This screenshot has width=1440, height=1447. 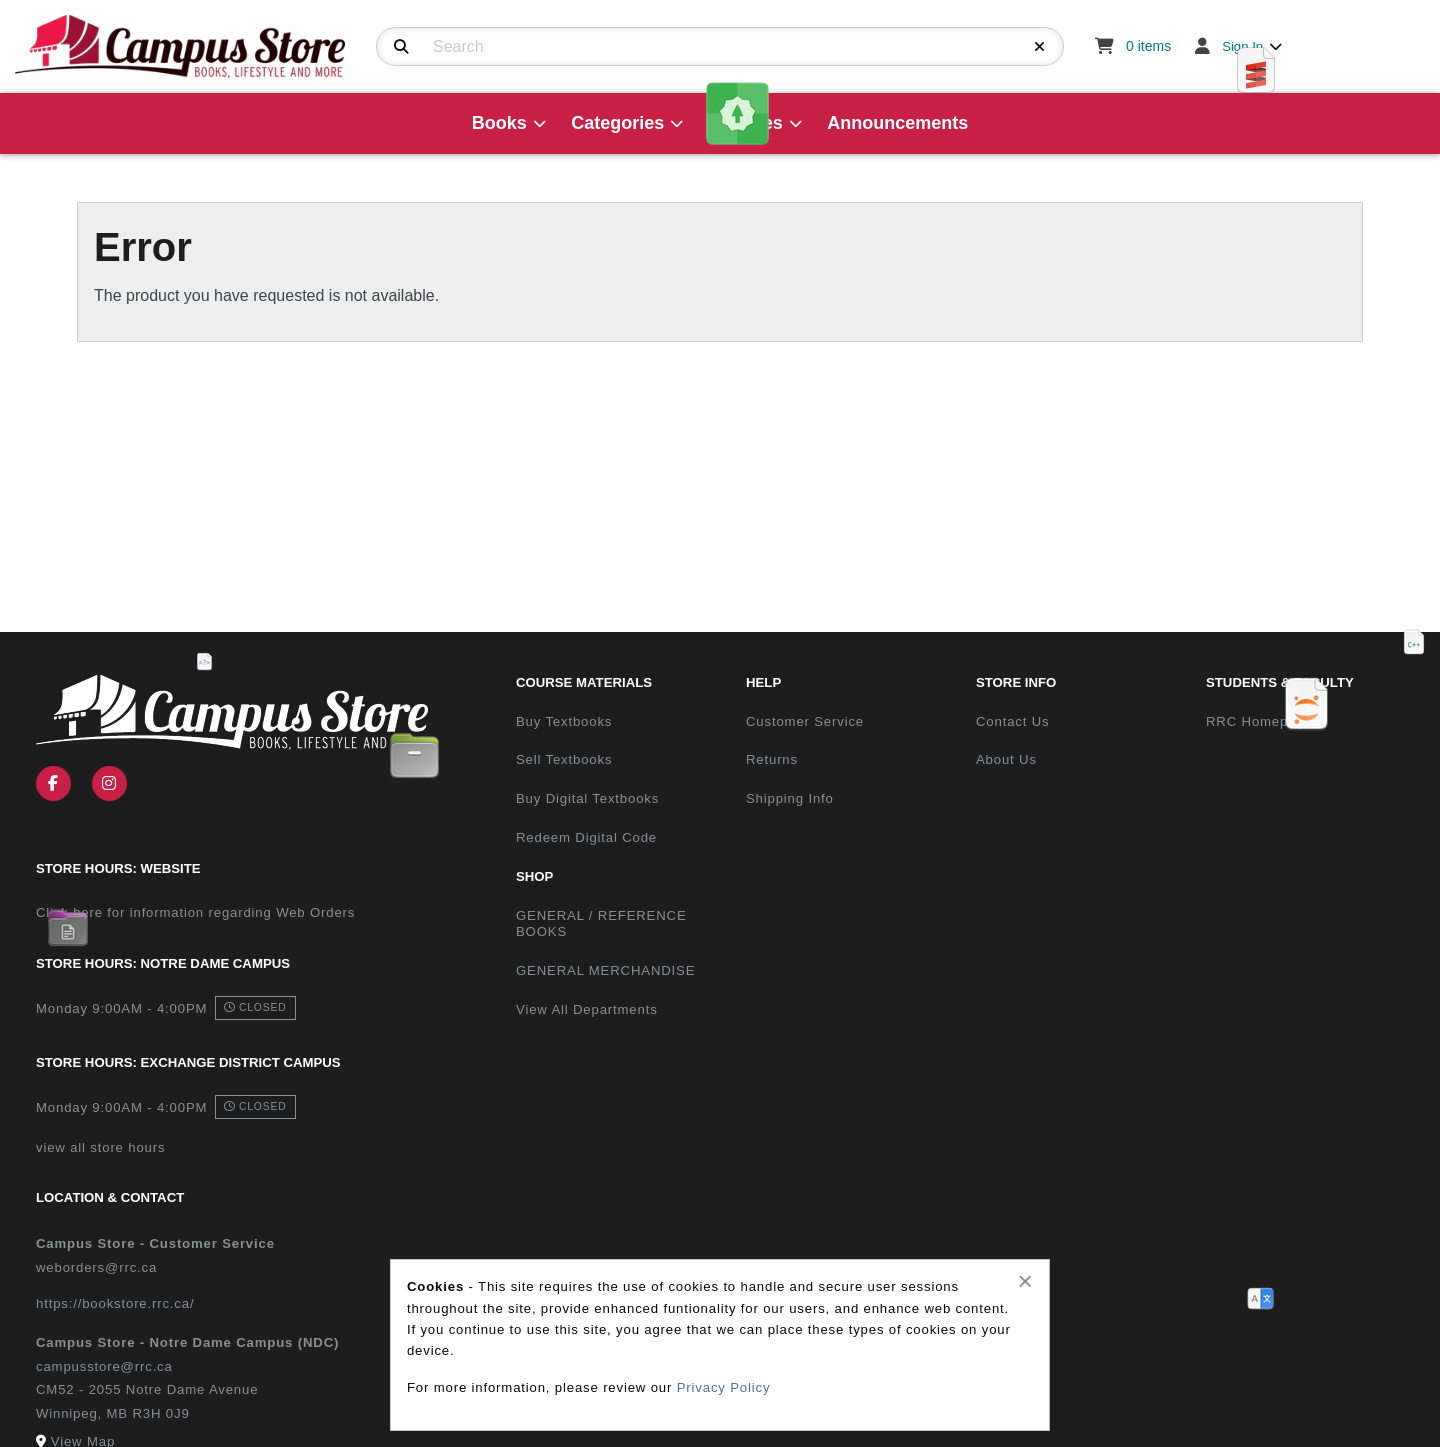 I want to click on open the file manager application, so click(x=414, y=755).